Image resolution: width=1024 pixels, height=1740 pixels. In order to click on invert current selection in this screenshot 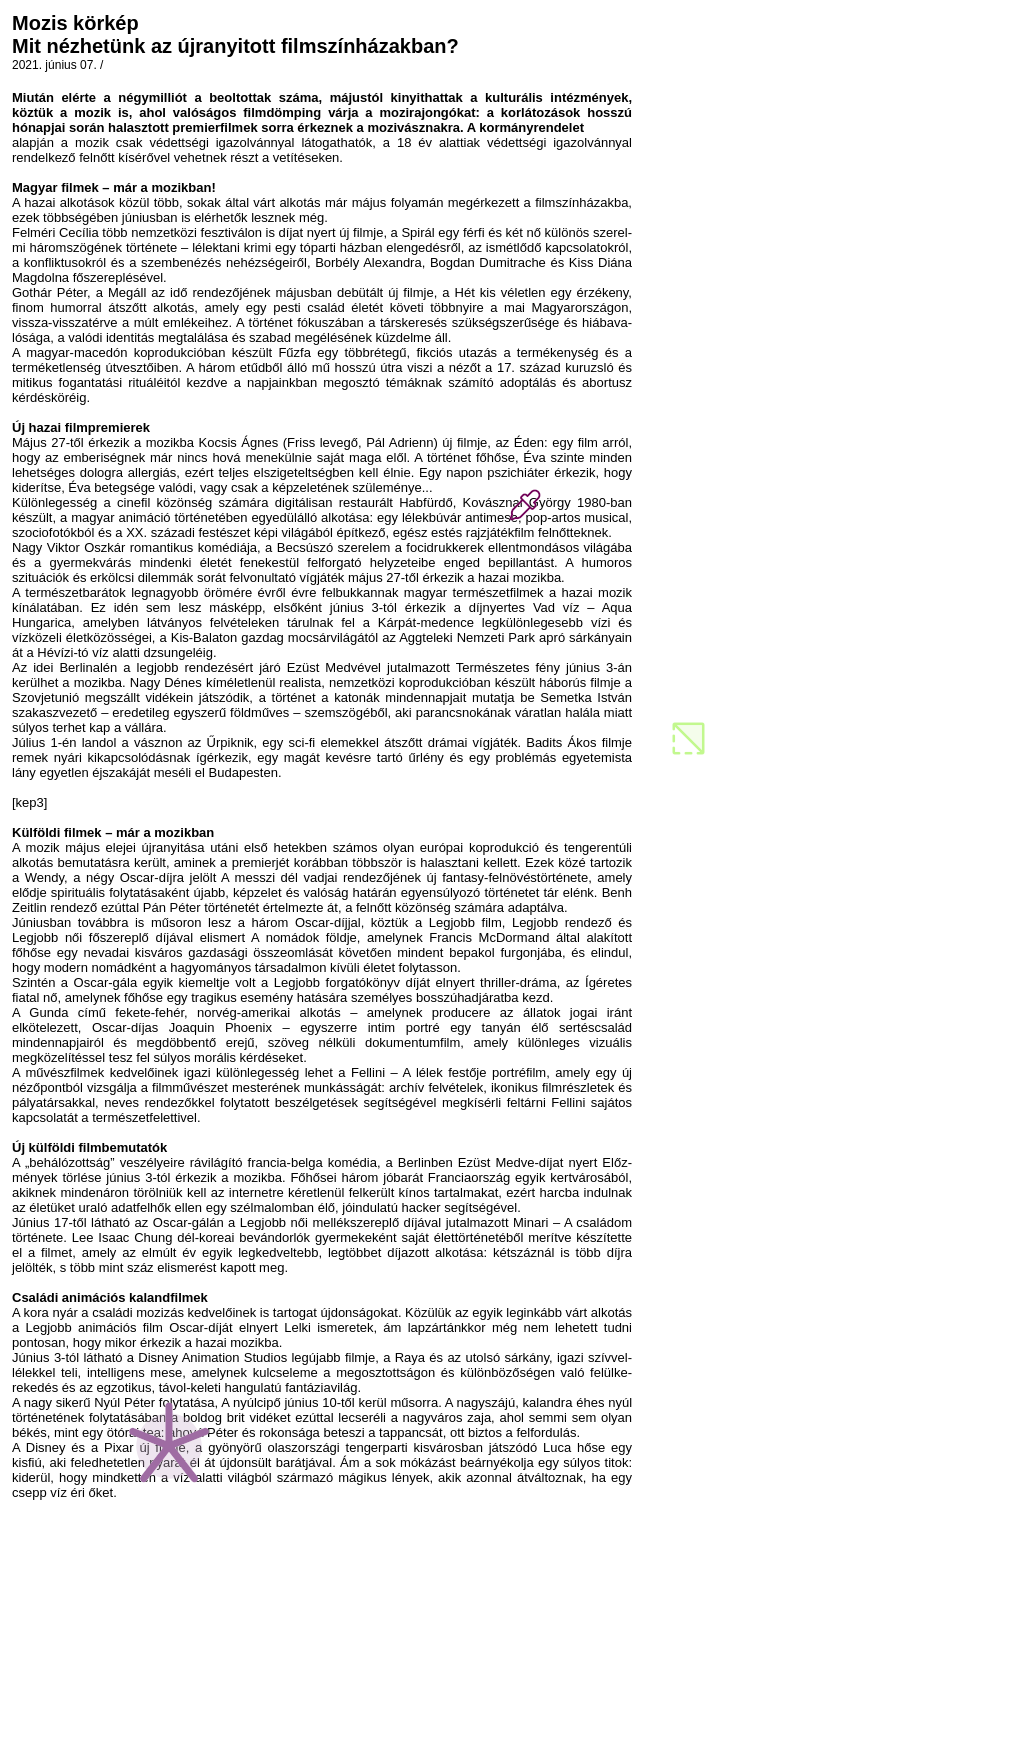, I will do `click(688, 738)`.